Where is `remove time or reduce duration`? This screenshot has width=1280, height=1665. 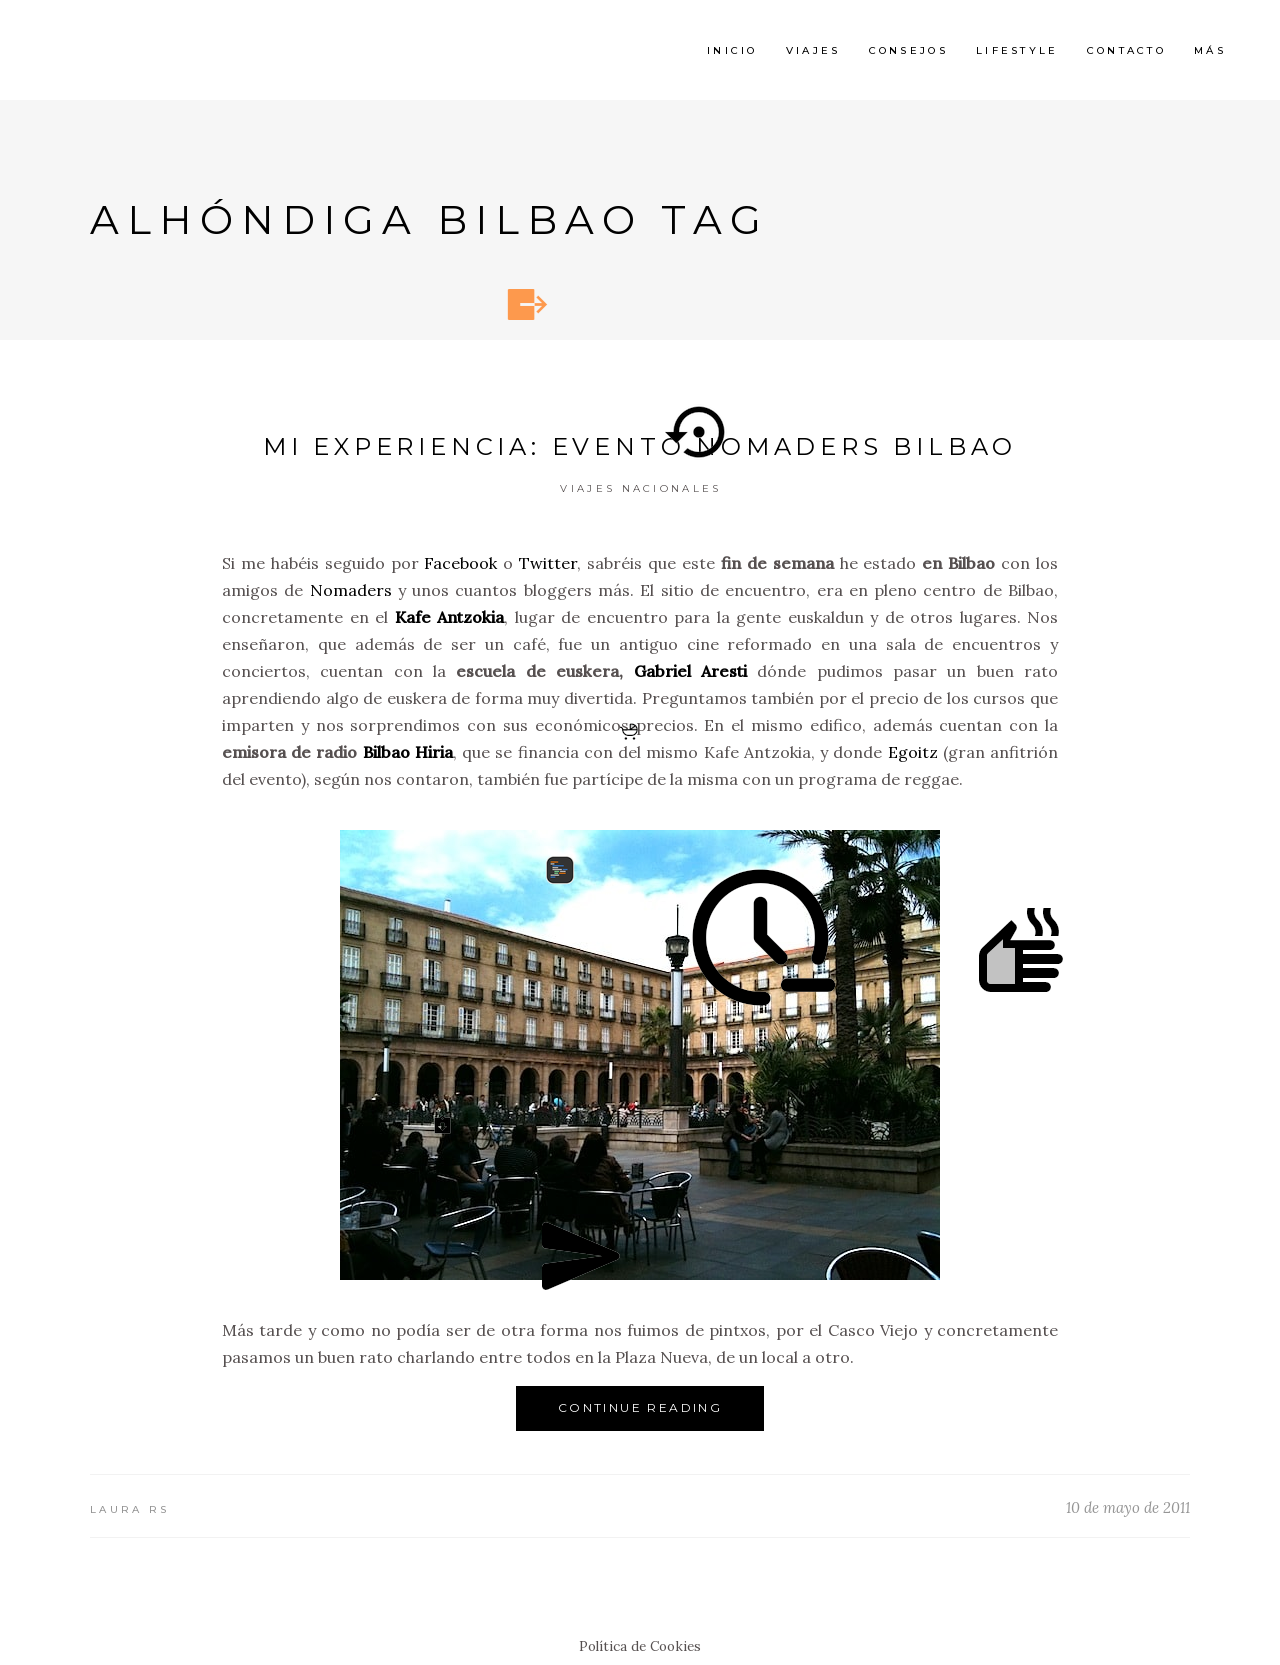
remove time or reduce duration is located at coordinates (760, 937).